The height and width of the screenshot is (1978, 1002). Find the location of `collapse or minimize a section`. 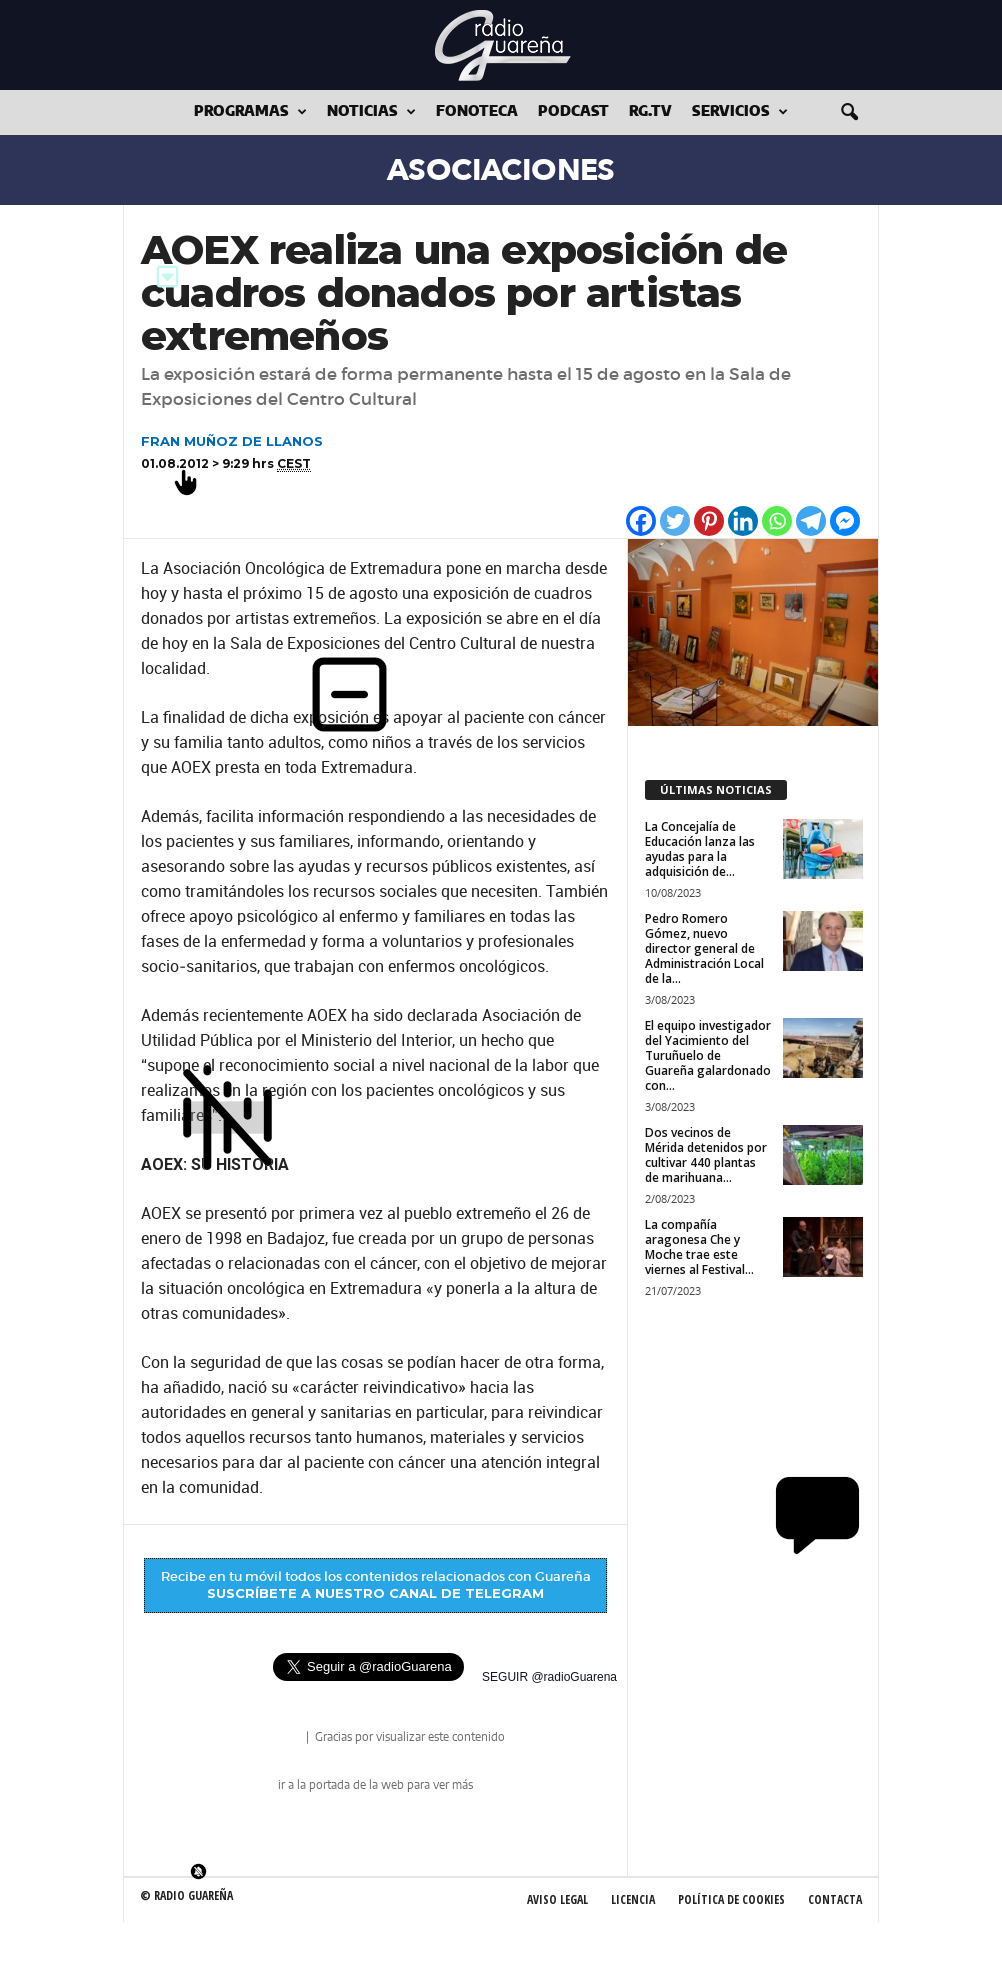

collapse or minimize a section is located at coordinates (349, 694).